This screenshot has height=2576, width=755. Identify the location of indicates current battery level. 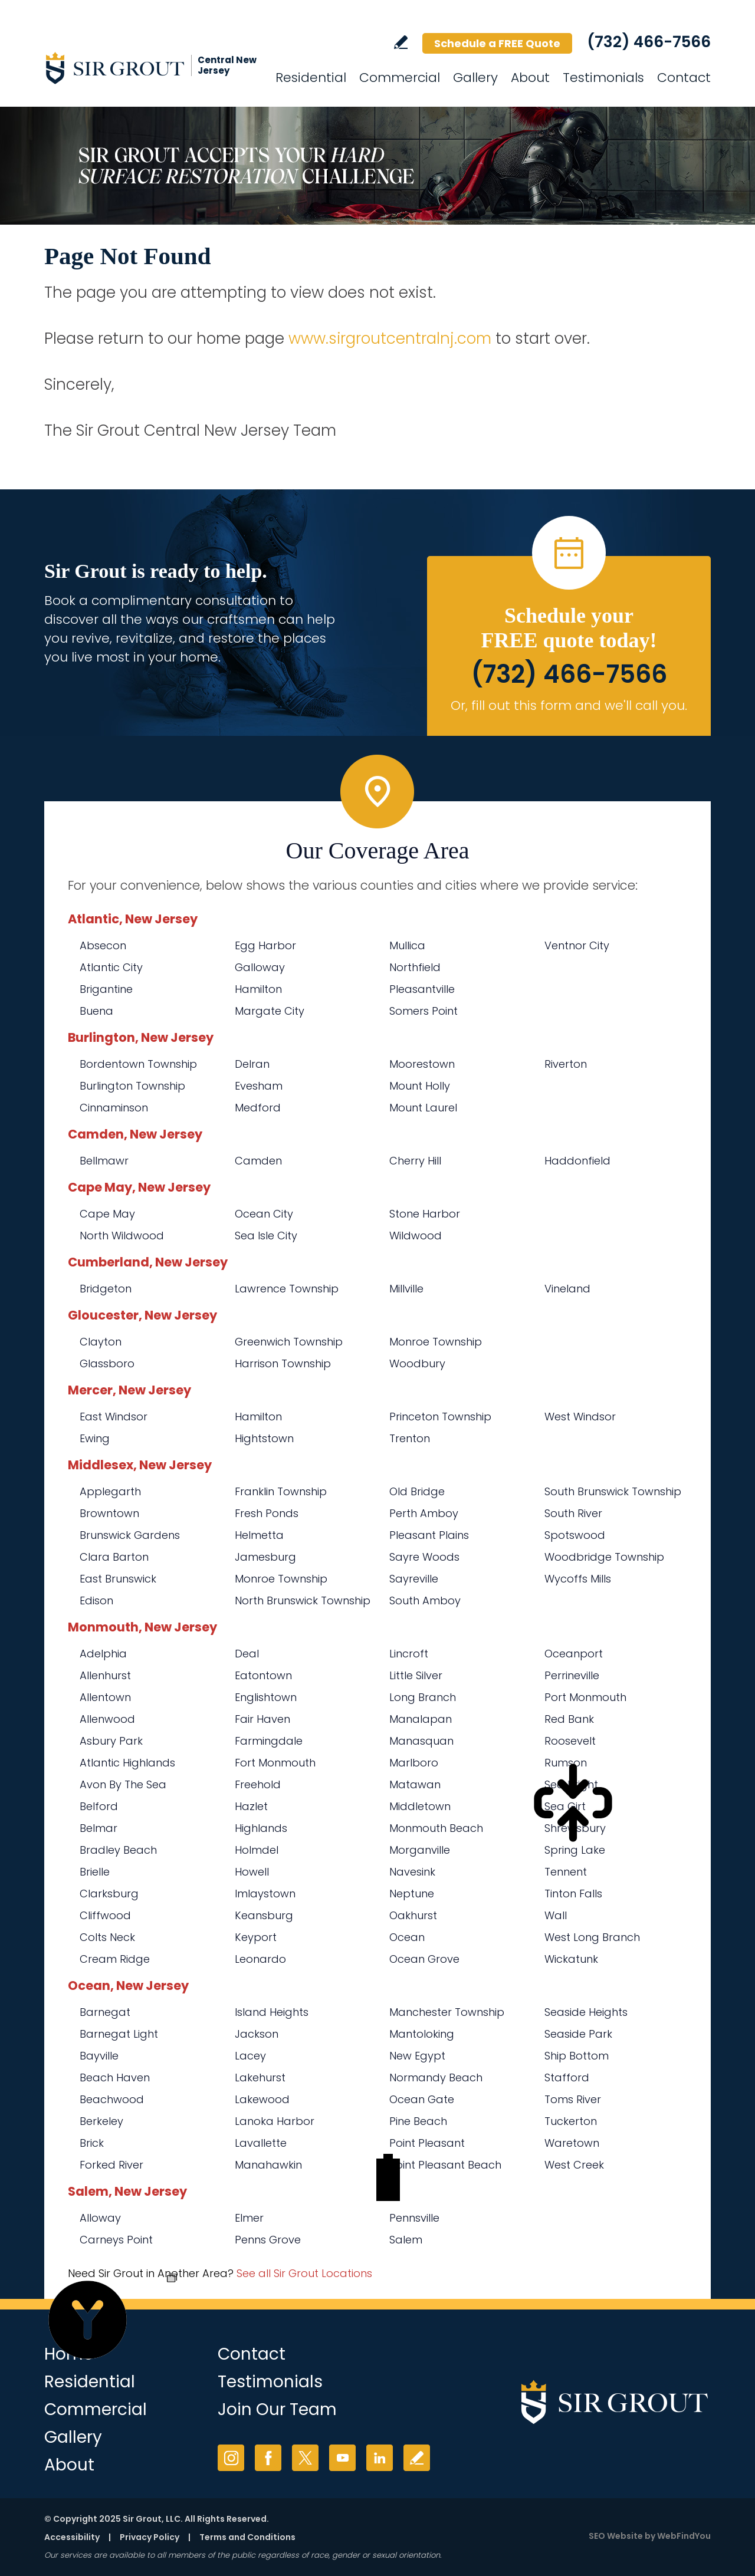
(388, 2177).